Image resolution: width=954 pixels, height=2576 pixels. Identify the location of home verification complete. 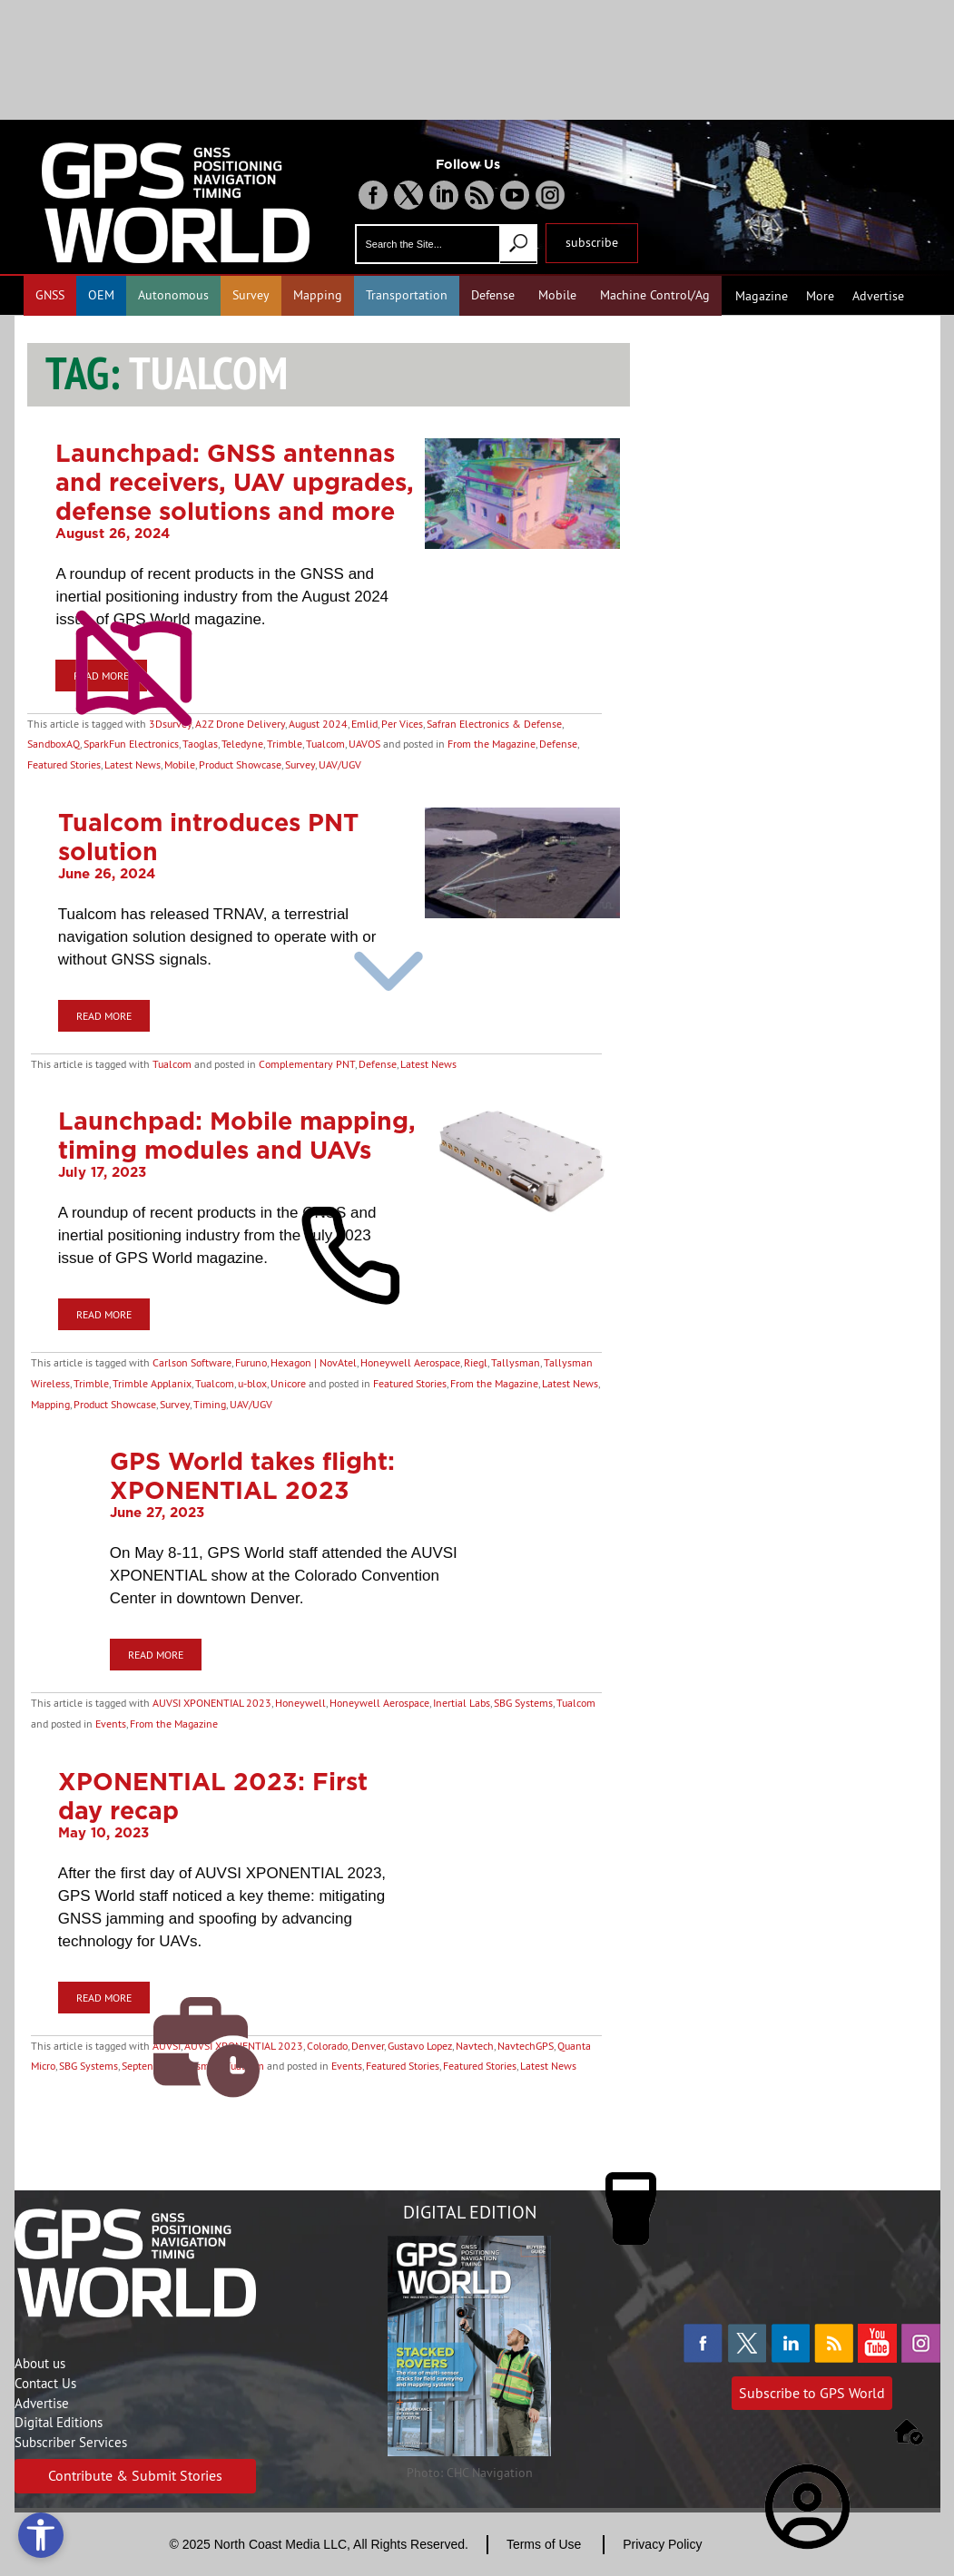
(908, 2431).